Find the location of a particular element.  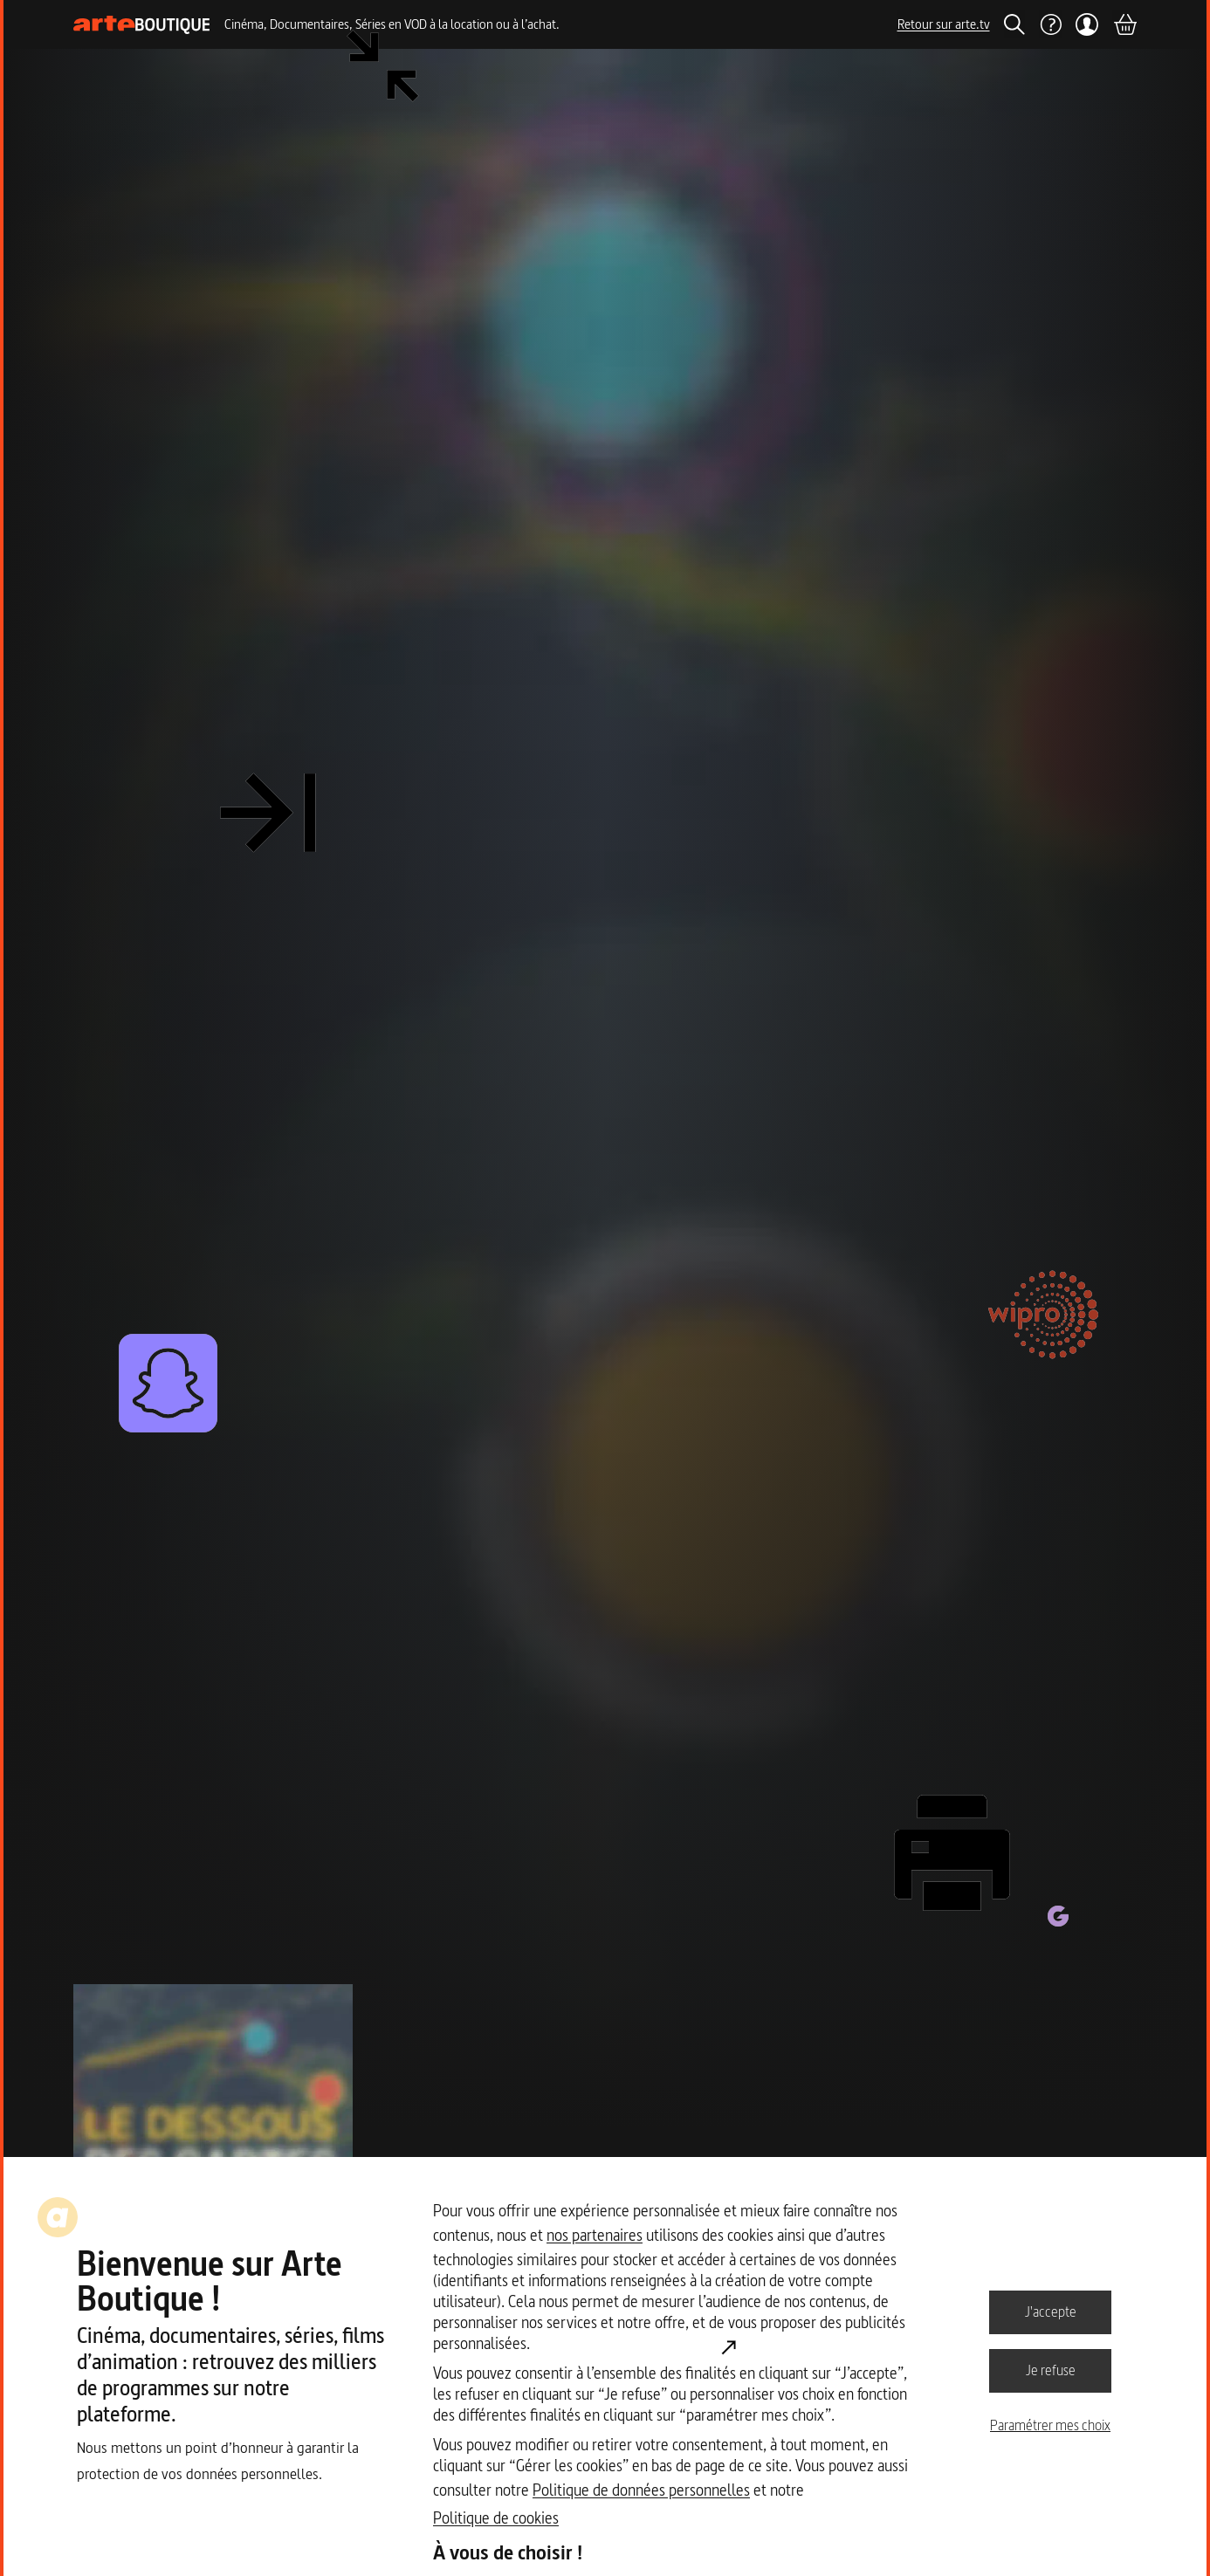

print the current document is located at coordinates (952, 1852).